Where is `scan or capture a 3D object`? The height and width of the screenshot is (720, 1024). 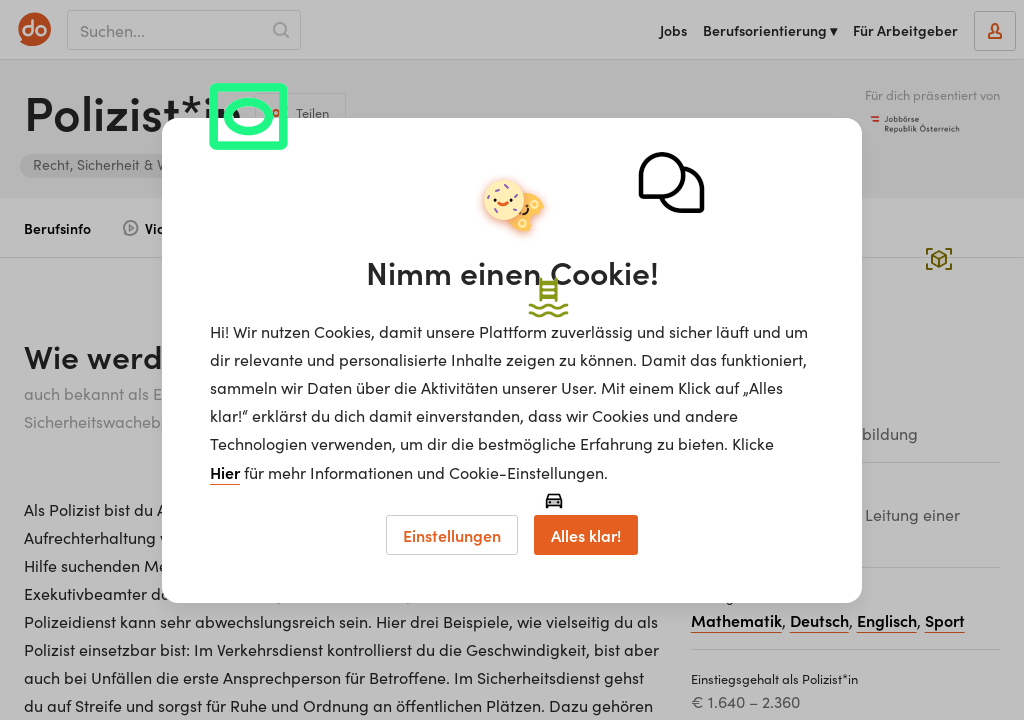
scan or capture a 3D object is located at coordinates (939, 259).